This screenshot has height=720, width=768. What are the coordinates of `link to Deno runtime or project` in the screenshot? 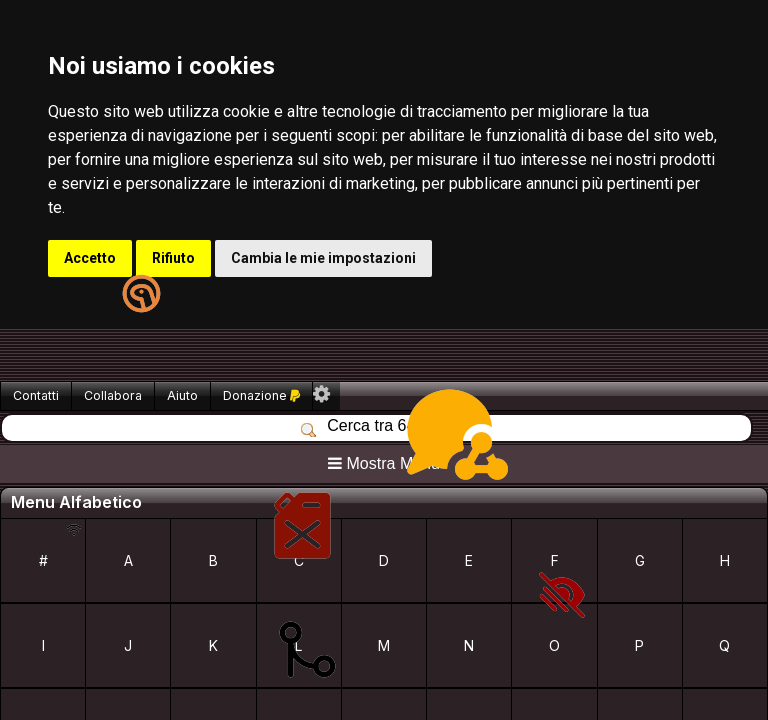 It's located at (141, 293).